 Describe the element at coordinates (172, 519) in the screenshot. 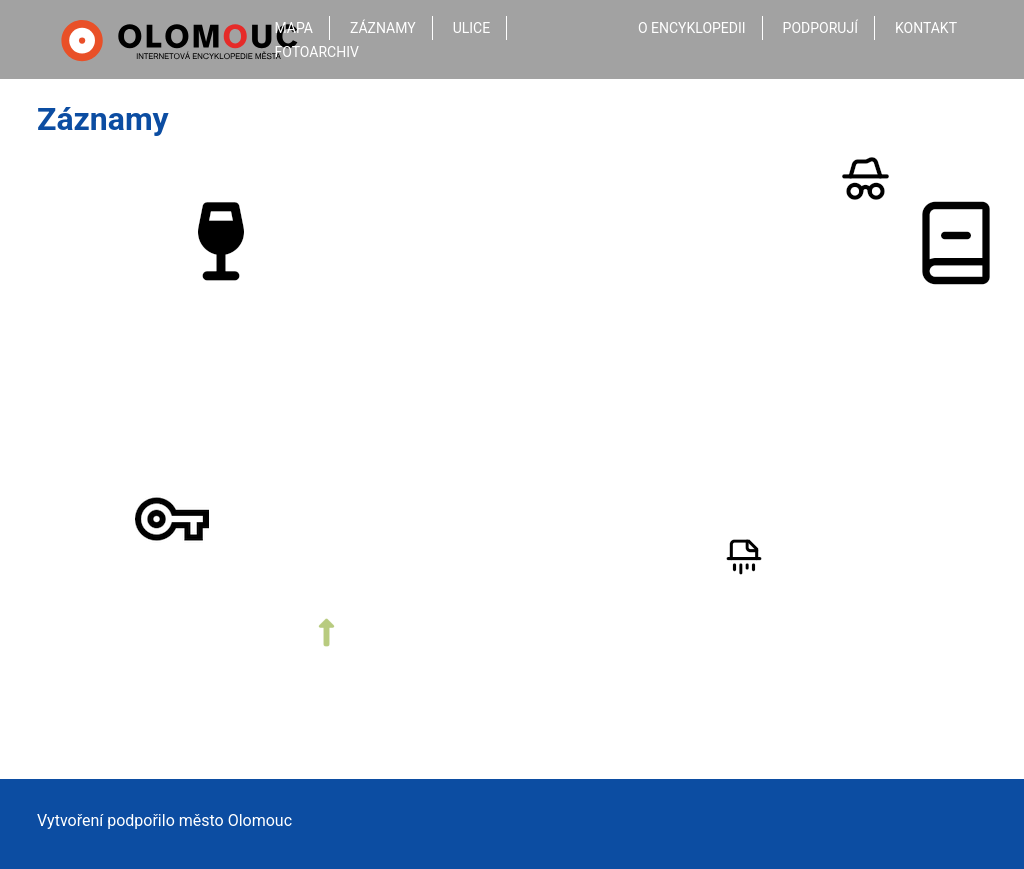

I see `access vpn or secure connection settings` at that location.